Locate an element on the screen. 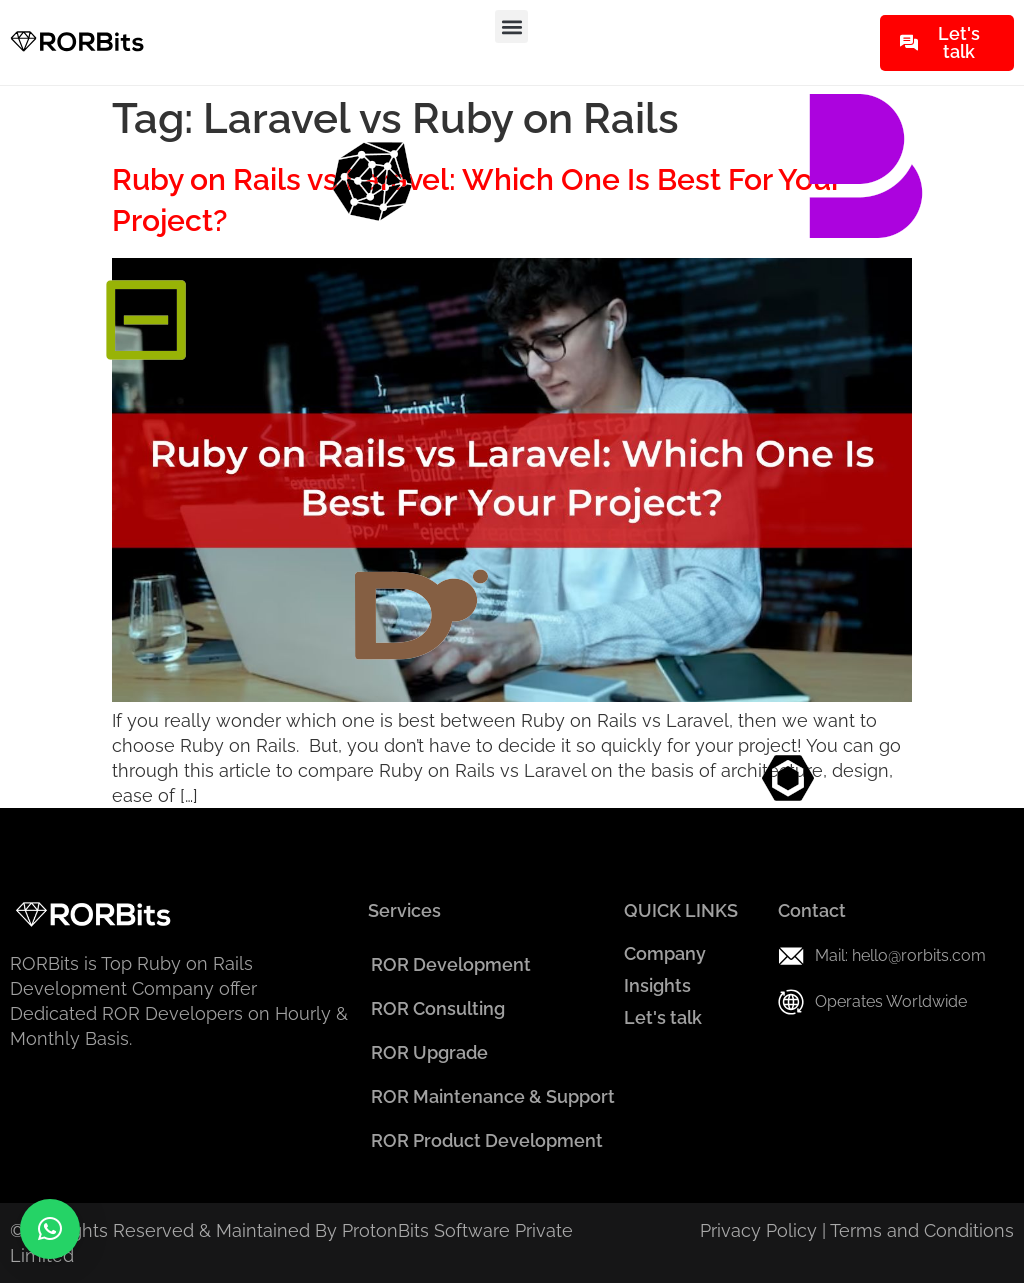  link to PyG (PyTorch Geometric) library or documentation is located at coordinates (372, 181).